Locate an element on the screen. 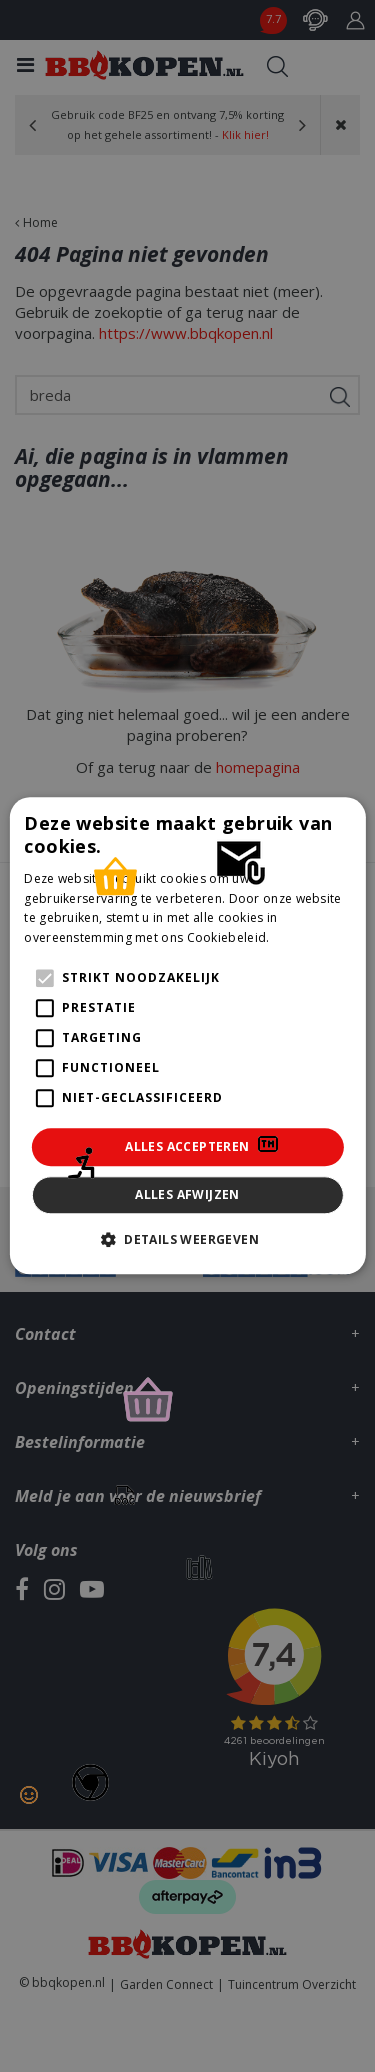 The height and width of the screenshot is (2072, 375). indicates trademarked content or branding is located at coordinates (268, 1144).